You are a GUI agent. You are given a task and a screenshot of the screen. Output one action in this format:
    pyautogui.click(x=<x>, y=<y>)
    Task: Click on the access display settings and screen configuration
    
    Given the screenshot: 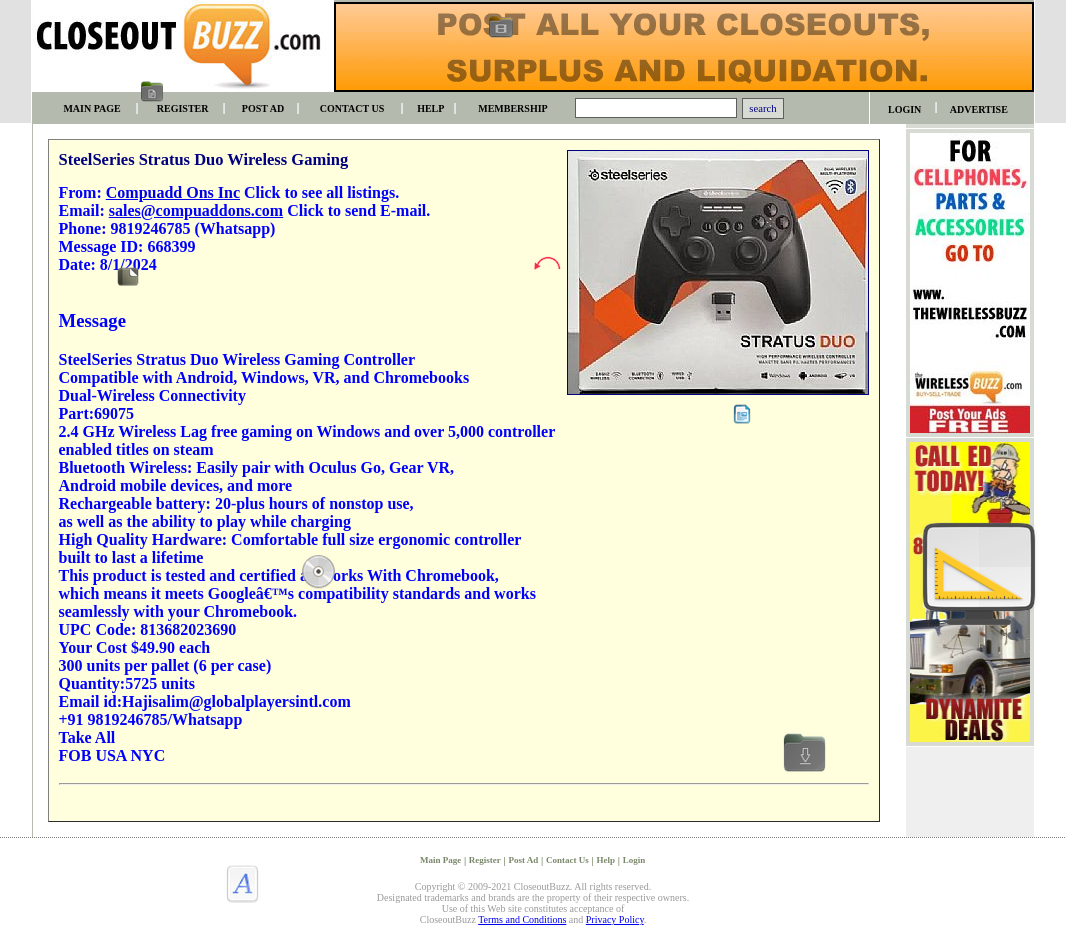 What is the action you would take?
    pyautogui.click(x=979, y=573)
    